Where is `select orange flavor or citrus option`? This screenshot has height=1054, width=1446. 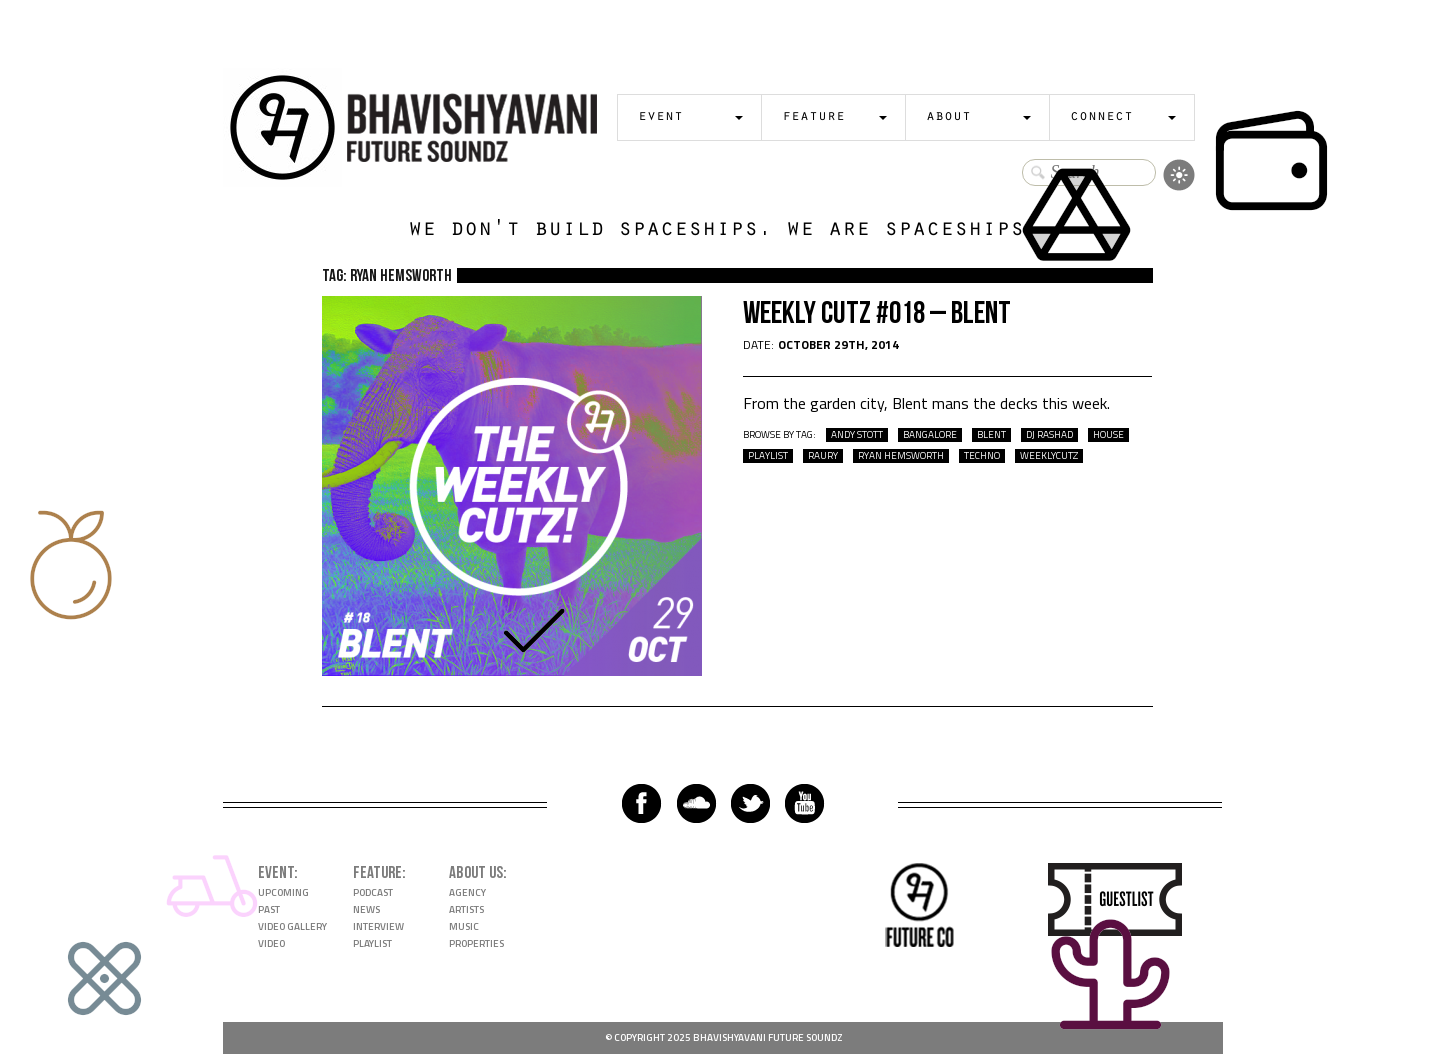
select orange flavor or citrus option is located at coordinates (71, 567).